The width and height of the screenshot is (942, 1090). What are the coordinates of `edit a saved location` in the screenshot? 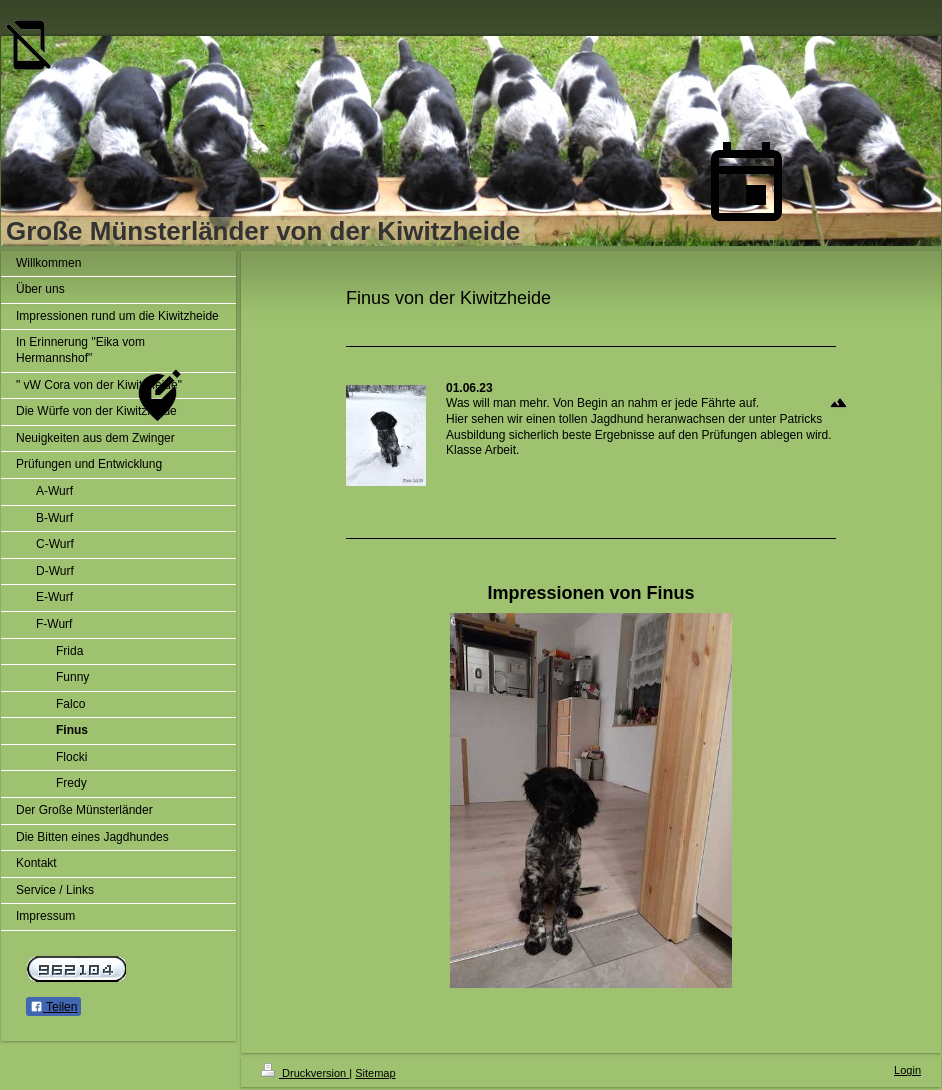 It's located at (157, 397).